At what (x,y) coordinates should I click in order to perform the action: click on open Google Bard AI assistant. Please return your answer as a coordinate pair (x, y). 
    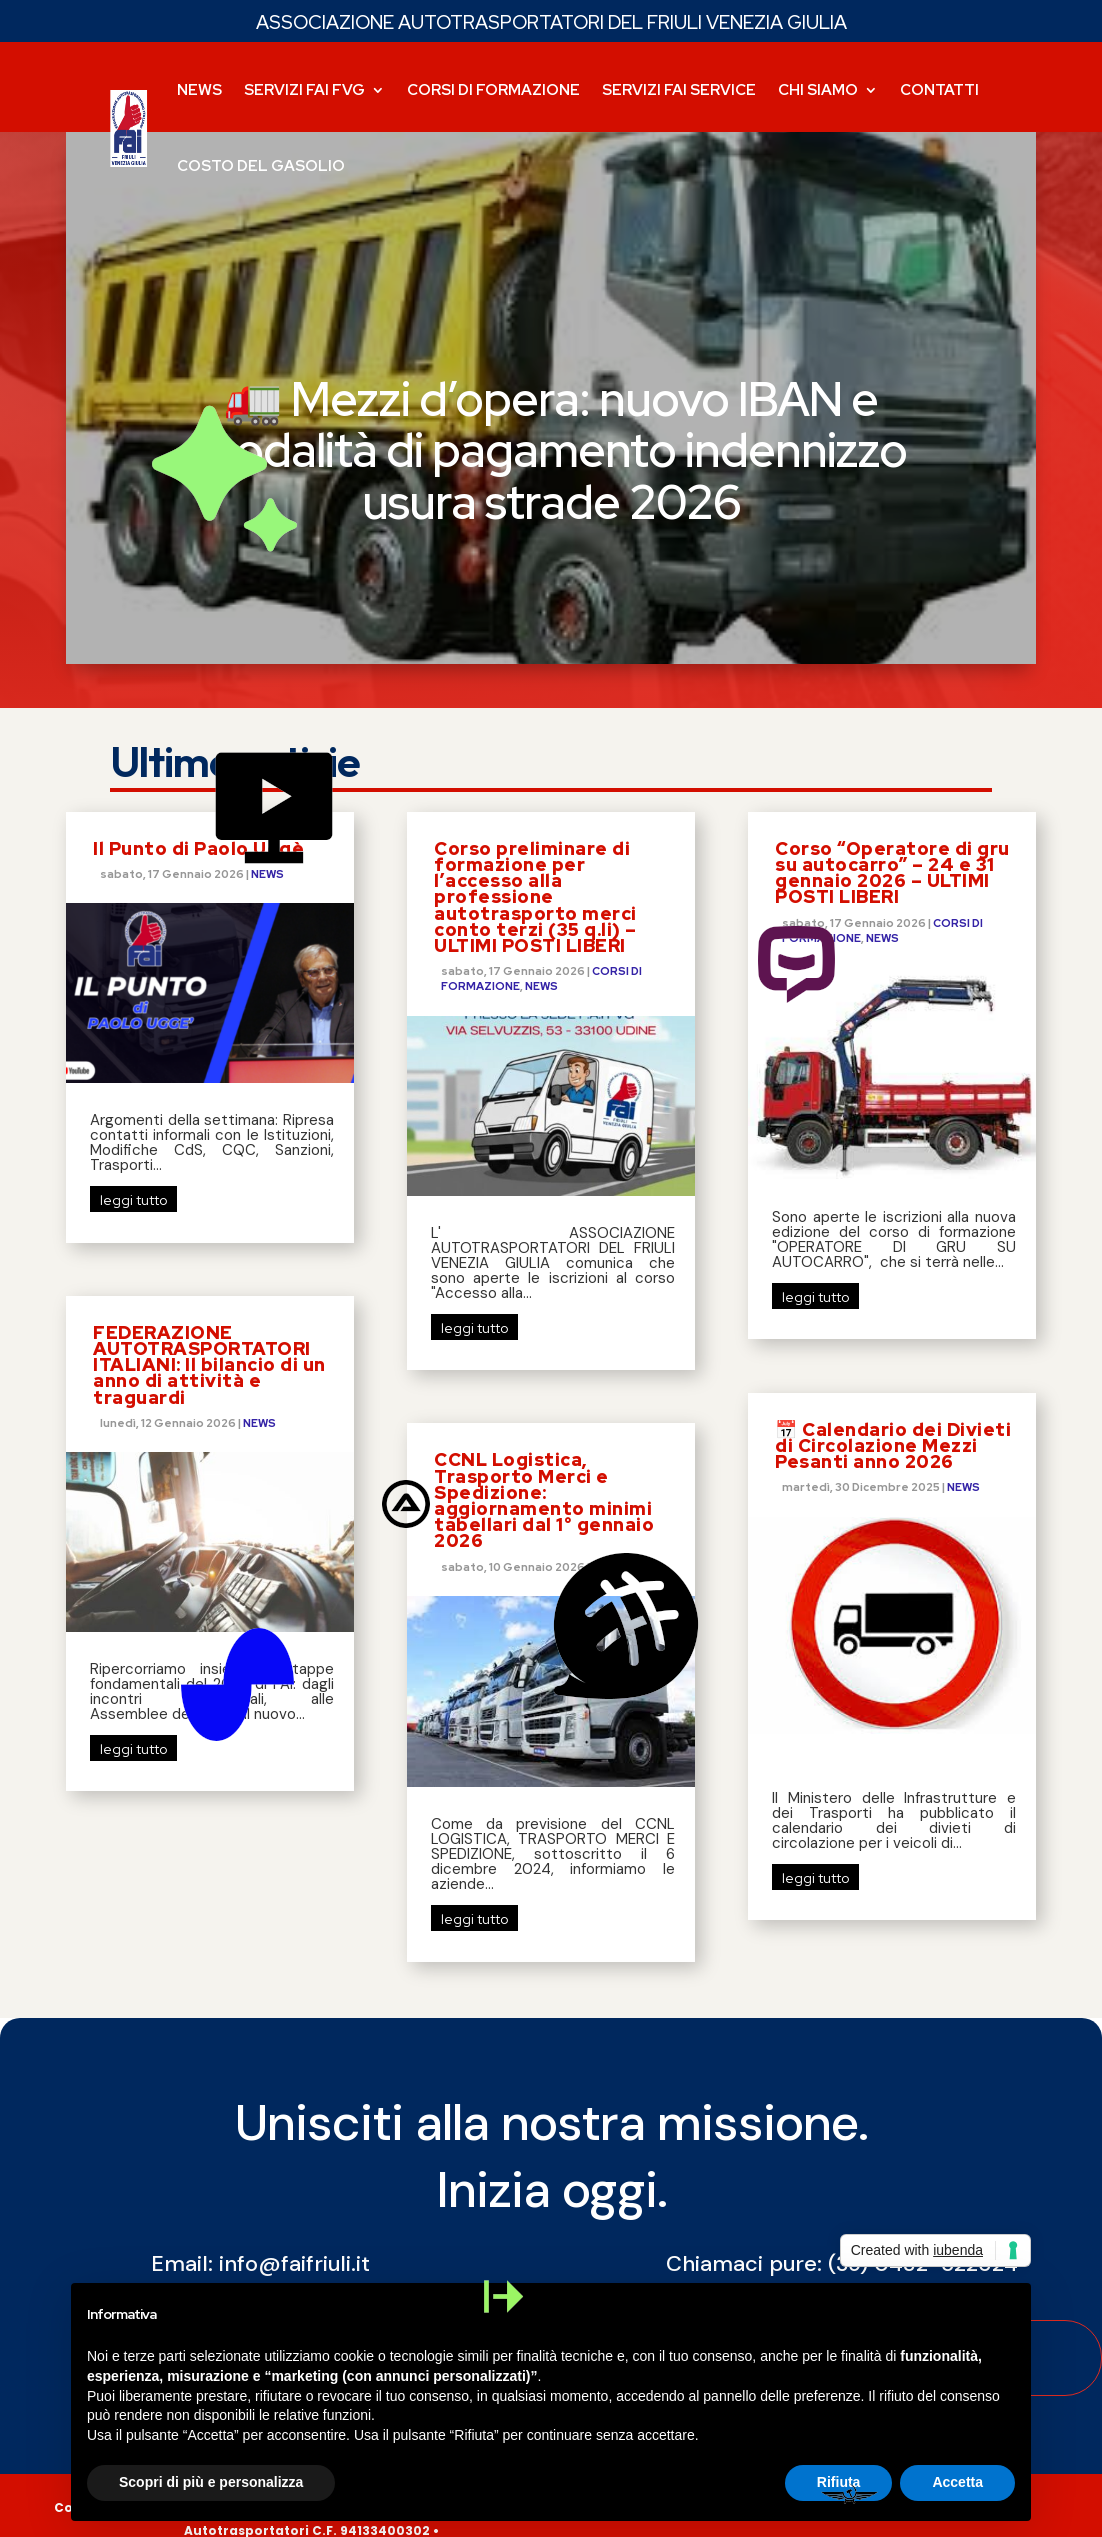
    Looking at the image, I should click on (224, 478).